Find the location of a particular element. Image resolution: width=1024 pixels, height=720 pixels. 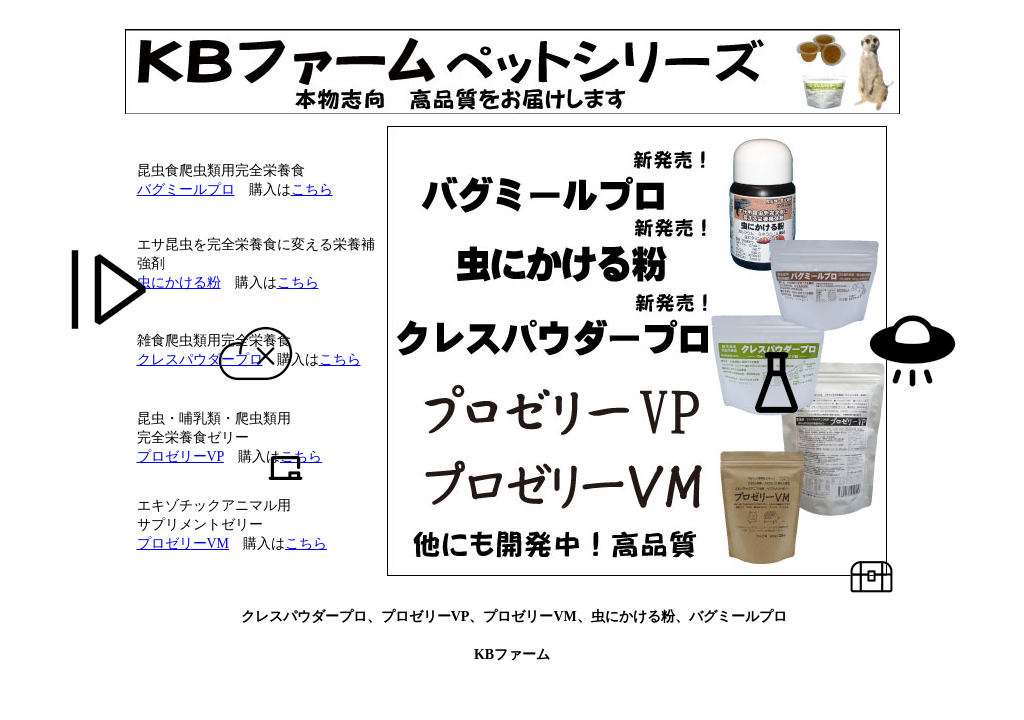

access science or laboratory features is located at coordinates (776, 382).